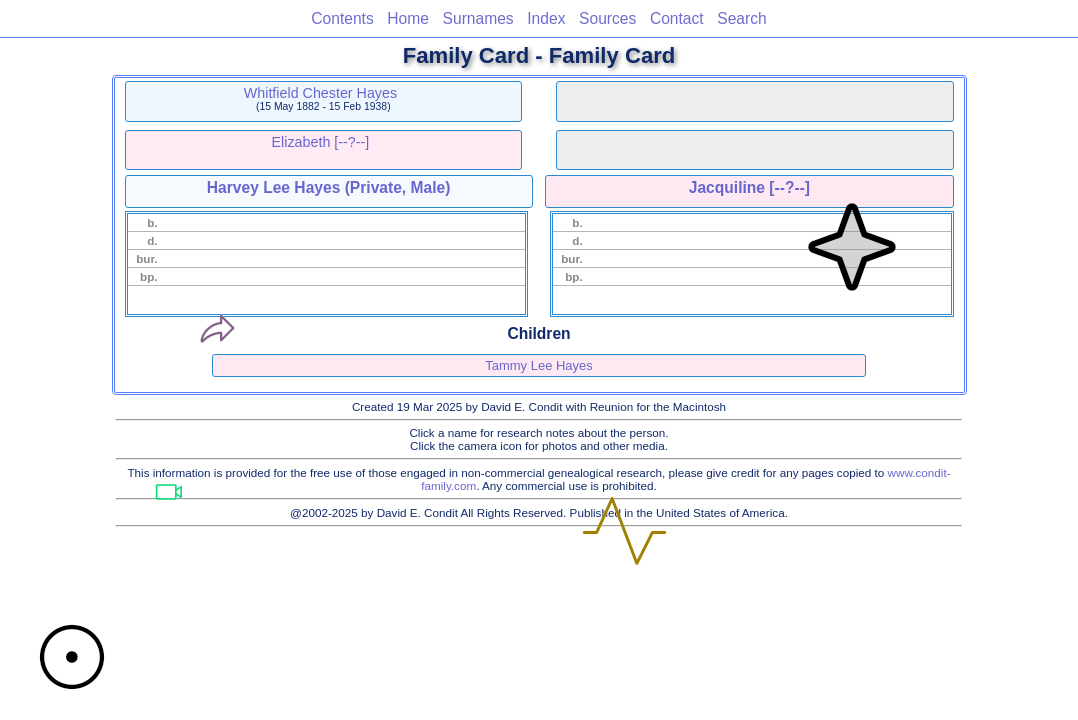  What do you see at coordinates (624, 532) in the screenshot?
I see `view health or heart rate monitoring` at bounding box center [624, 532].